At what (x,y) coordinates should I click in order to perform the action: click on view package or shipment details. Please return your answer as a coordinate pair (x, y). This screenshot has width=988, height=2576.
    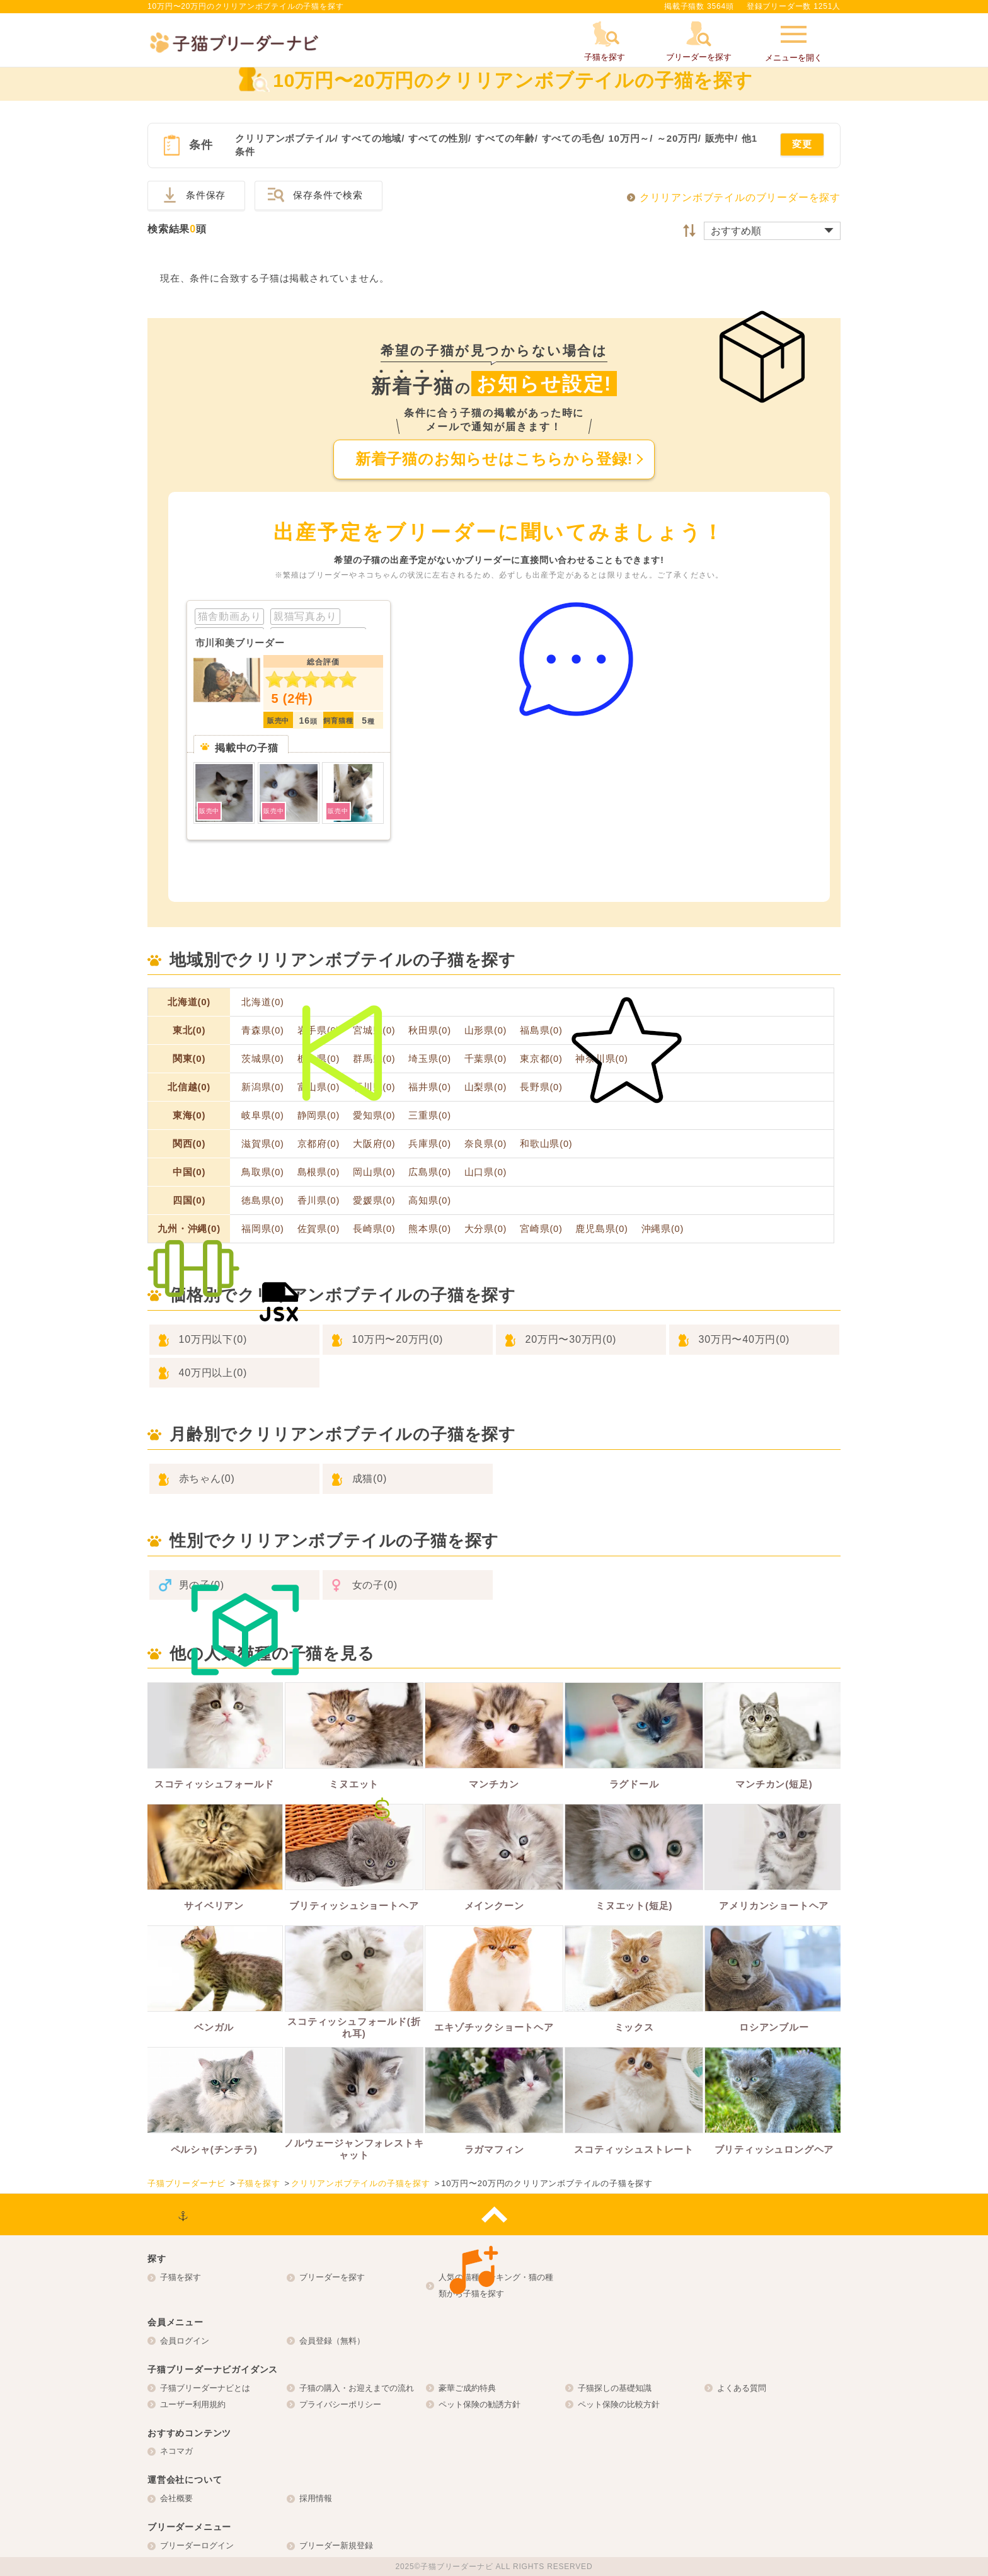
    Looking at the image, I should click on (762, 356).